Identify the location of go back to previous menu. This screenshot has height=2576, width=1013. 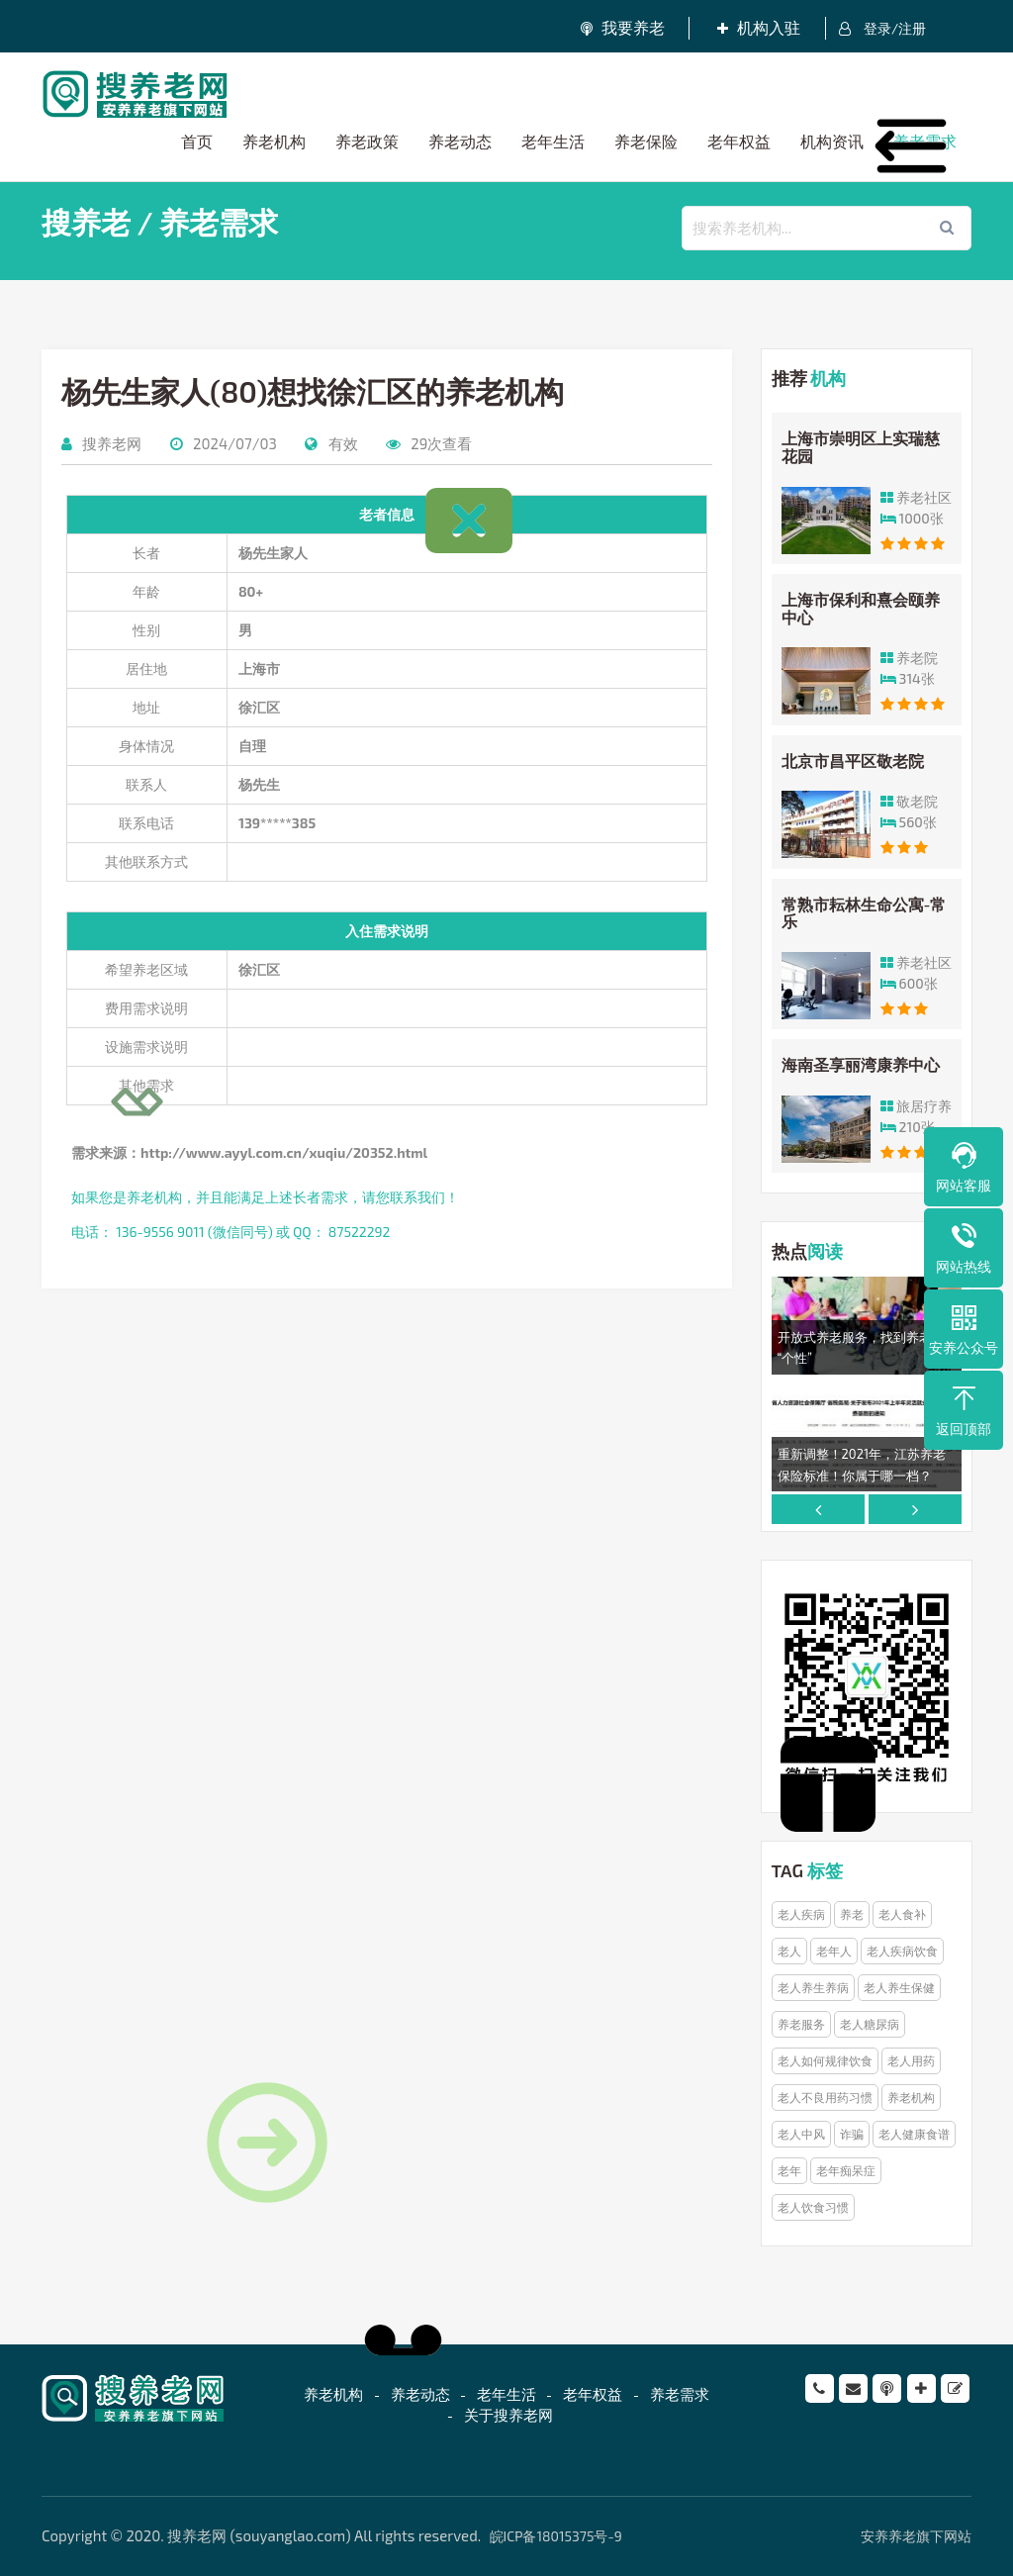
(911, 145).